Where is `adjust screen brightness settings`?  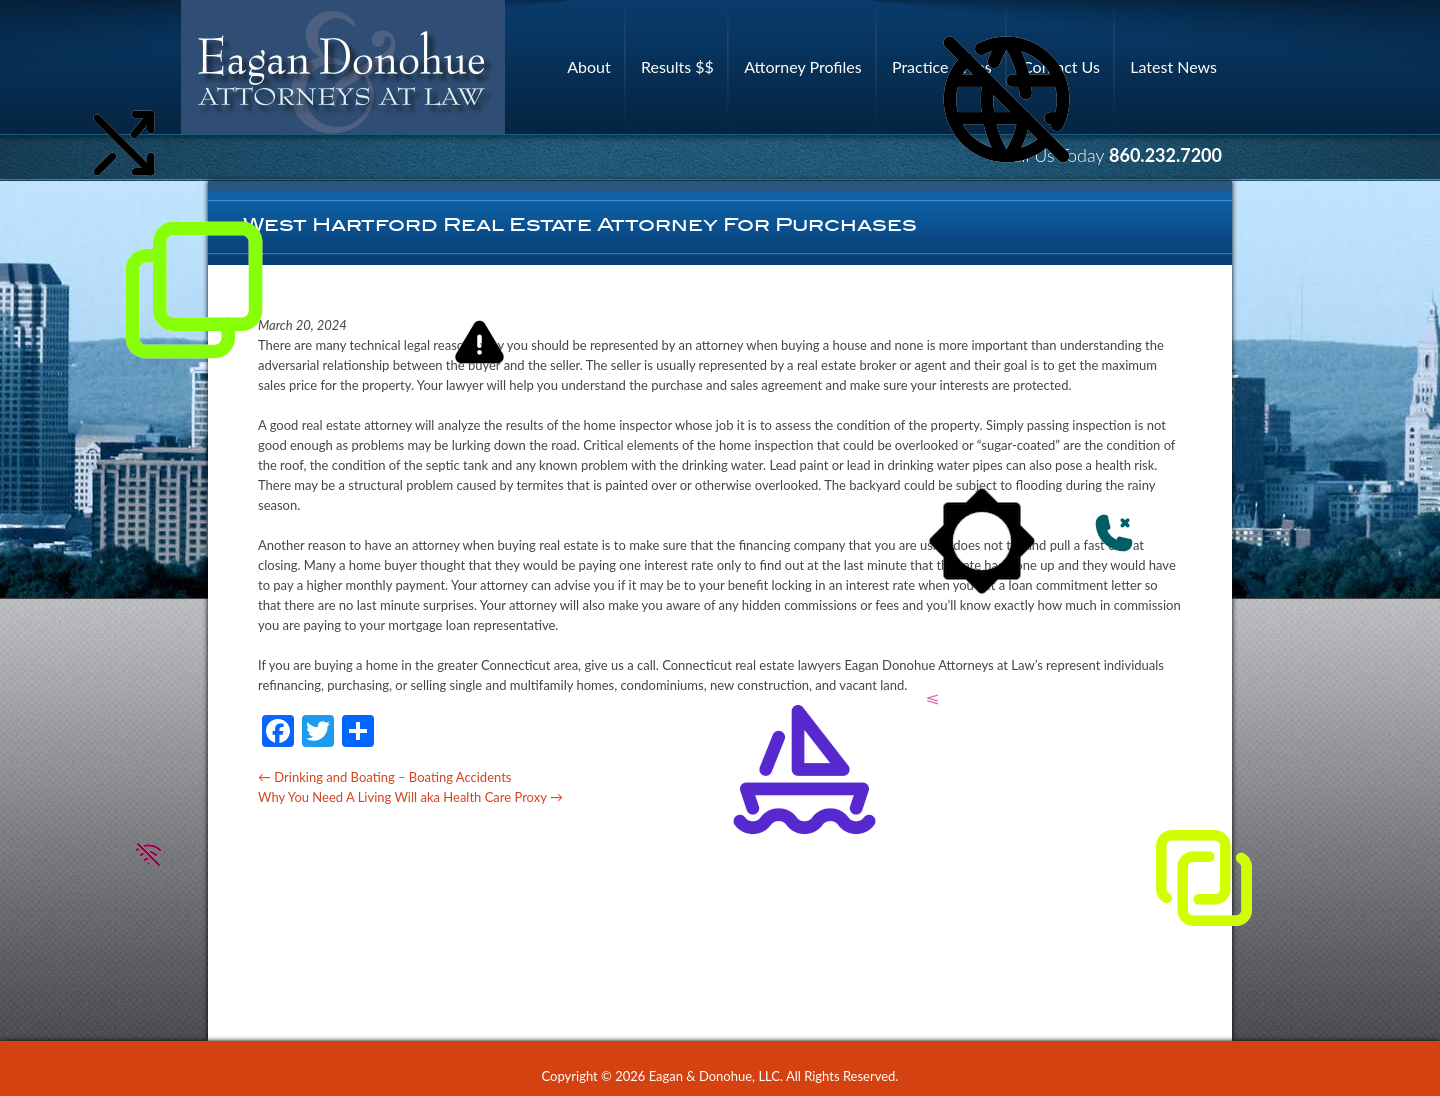 adjust screen brightness settings is located at coordinates (982, 541).